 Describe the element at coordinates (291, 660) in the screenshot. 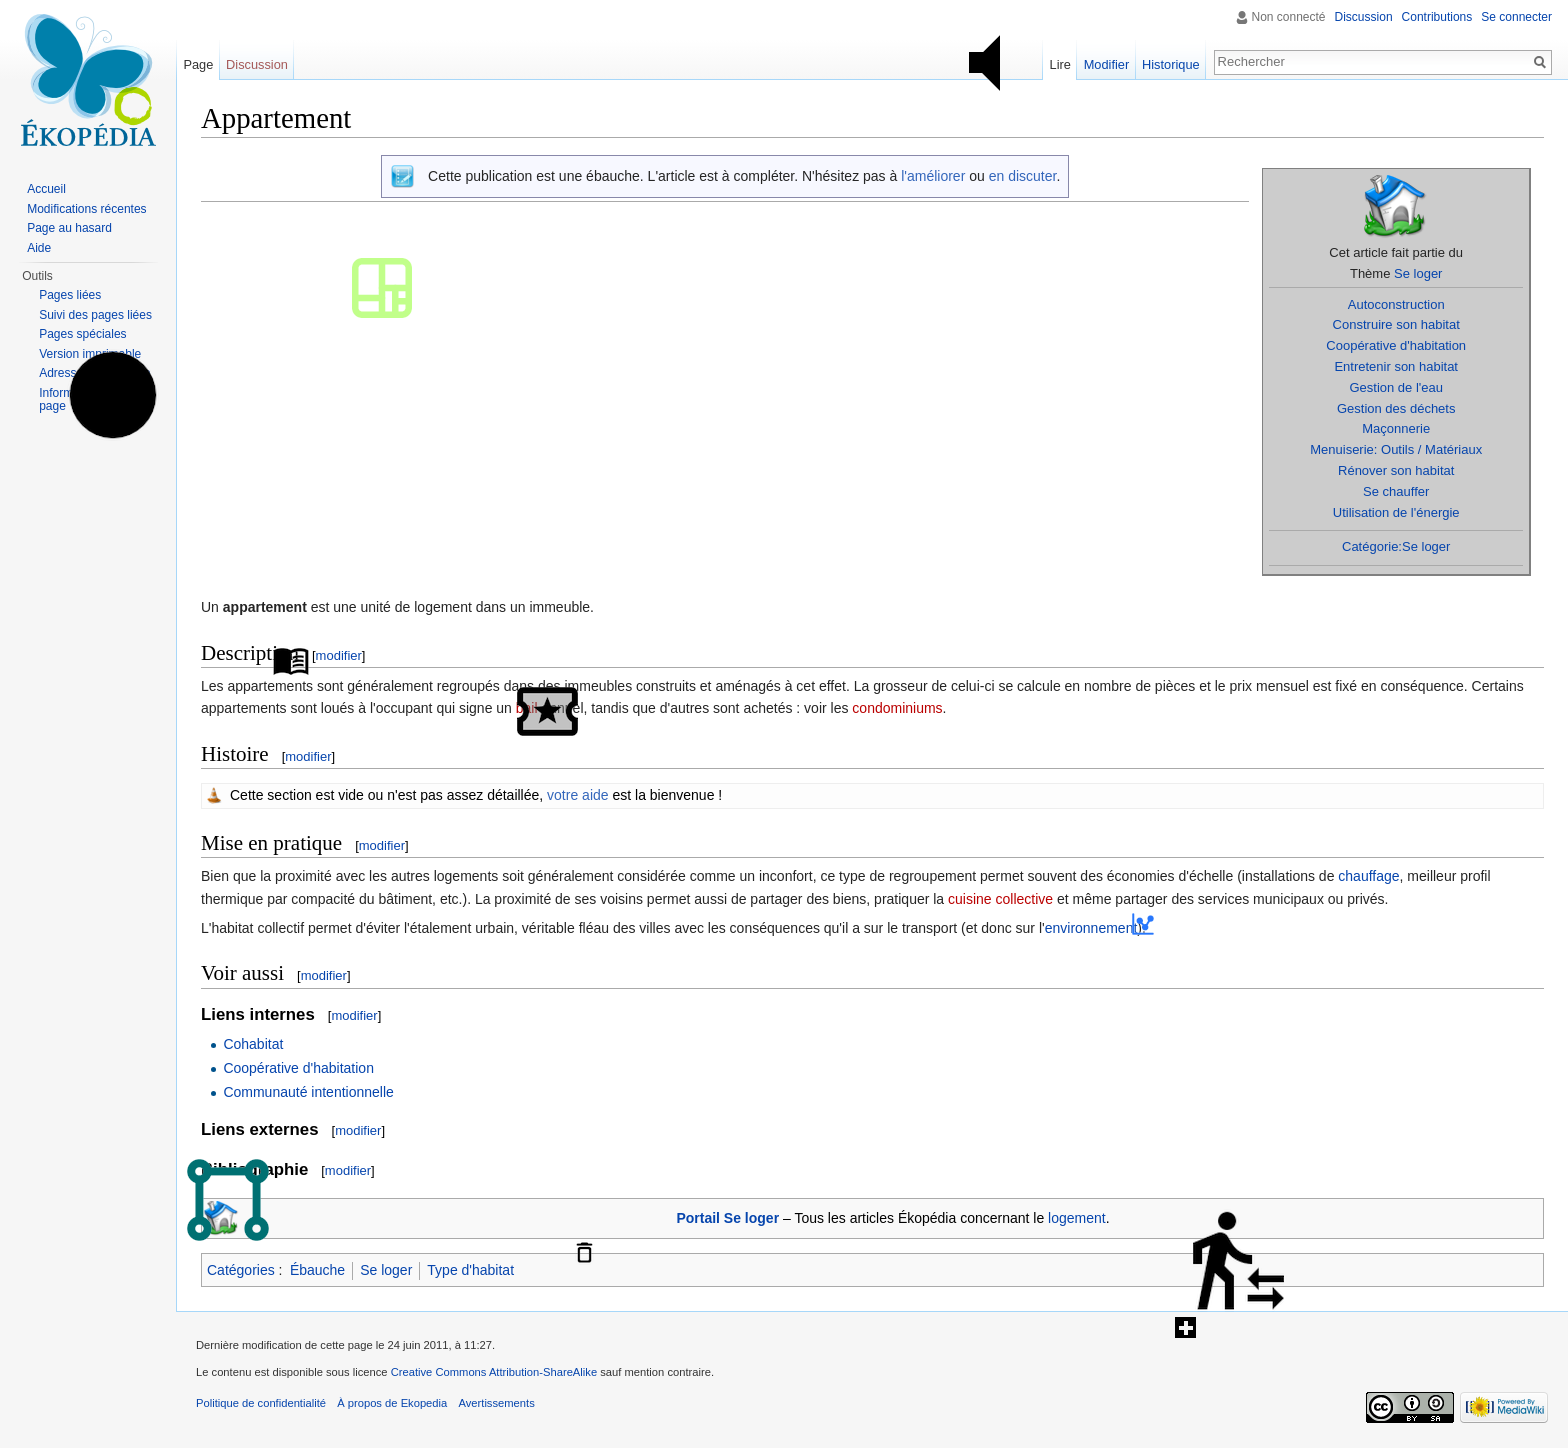

I see `open menu or navigation guide` at that location.